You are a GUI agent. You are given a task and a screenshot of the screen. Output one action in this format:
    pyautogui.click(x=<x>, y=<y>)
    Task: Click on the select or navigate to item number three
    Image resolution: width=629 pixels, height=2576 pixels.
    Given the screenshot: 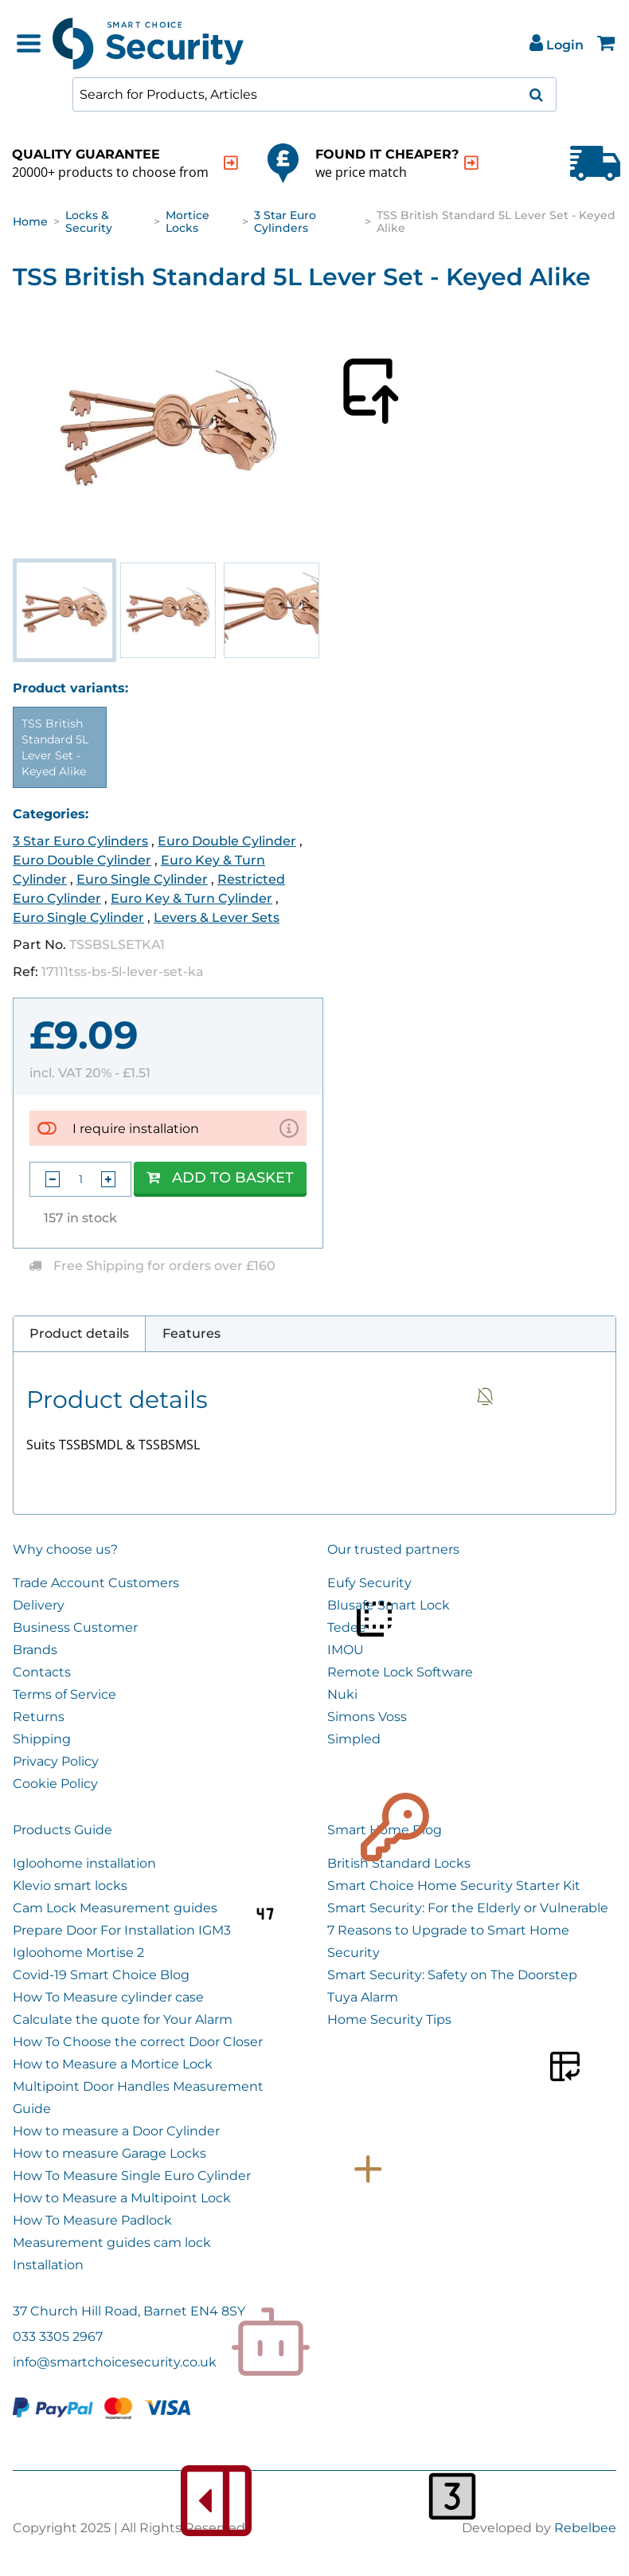 What is the action you would take?
    pyautogui.click(x=452, y=2496)
    